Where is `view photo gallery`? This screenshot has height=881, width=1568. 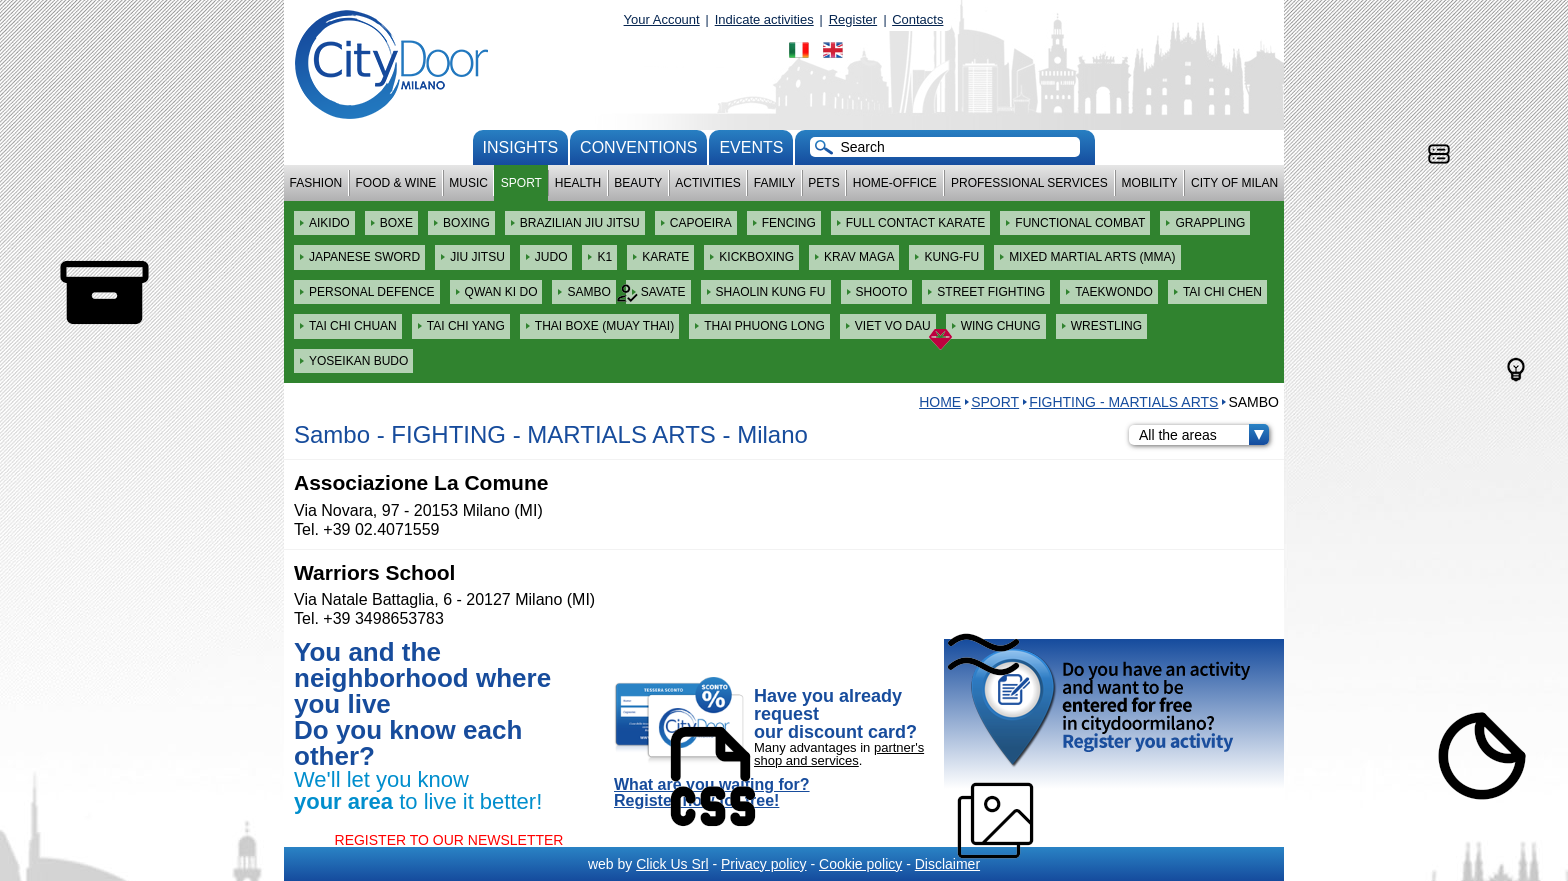
view photo gallery is located at coordinates (995, 820).